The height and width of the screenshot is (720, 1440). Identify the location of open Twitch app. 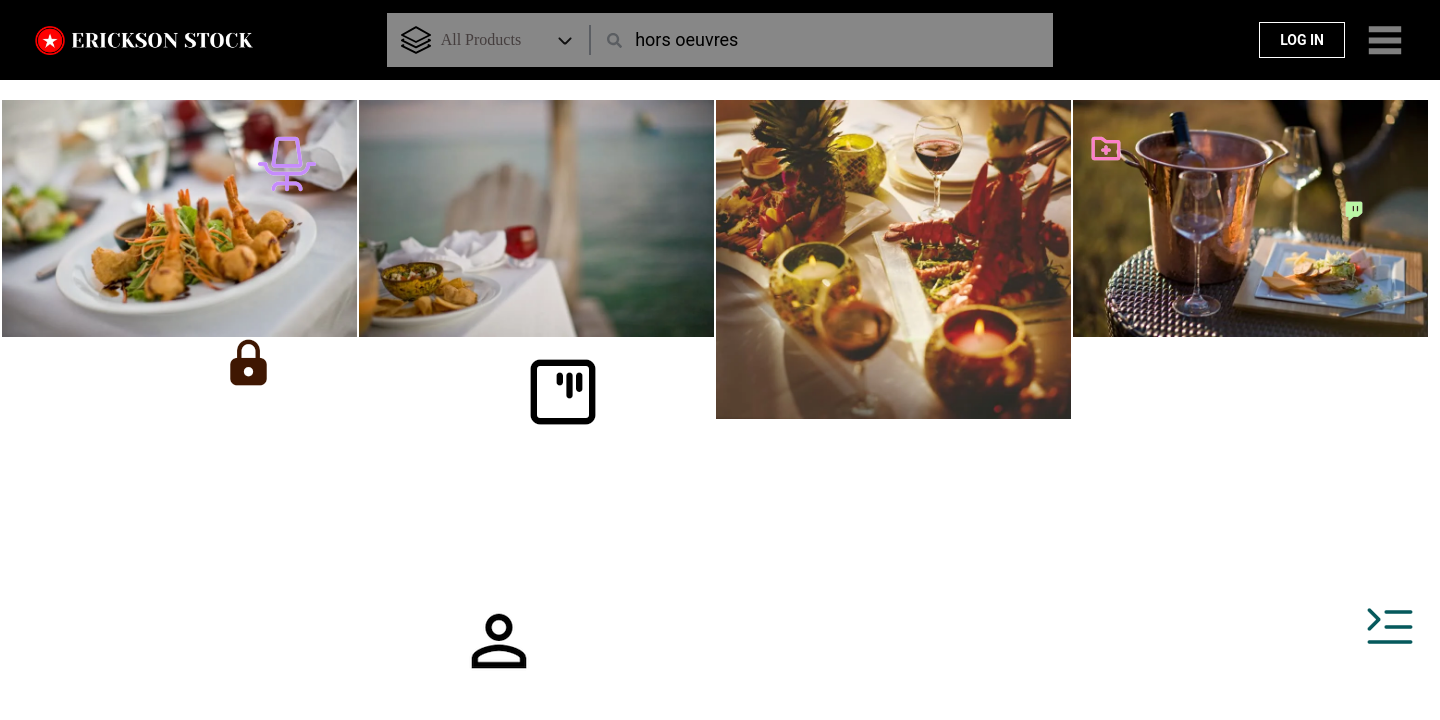
(1354, 210).